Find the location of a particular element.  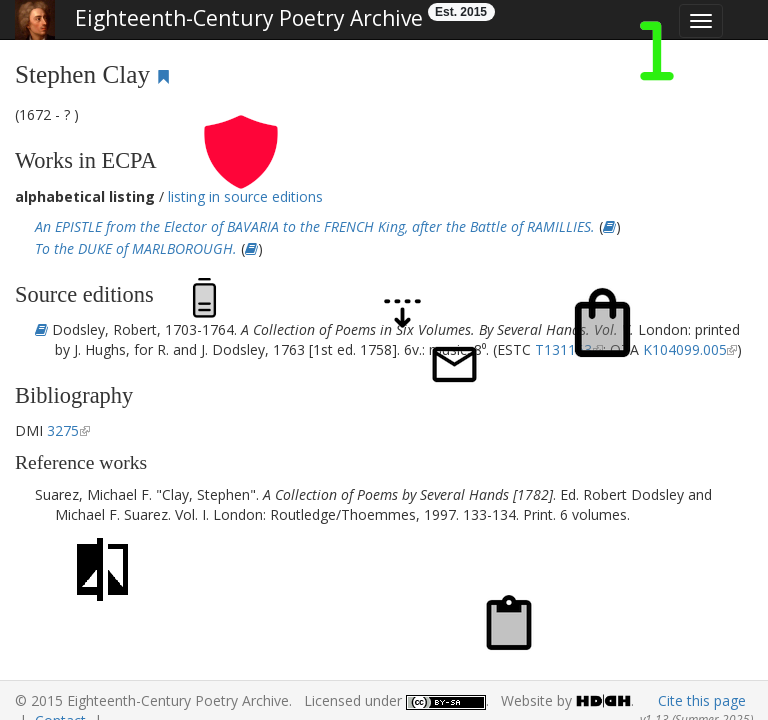

compare two images side by side is located at coordinates (102, 569).